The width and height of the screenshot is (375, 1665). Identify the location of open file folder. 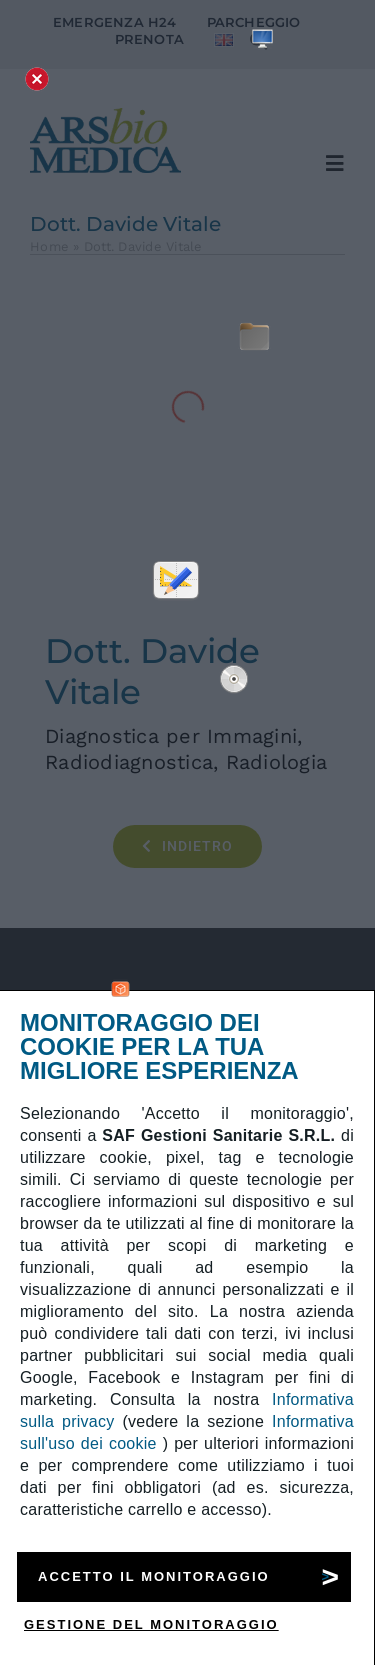
(254, 336).